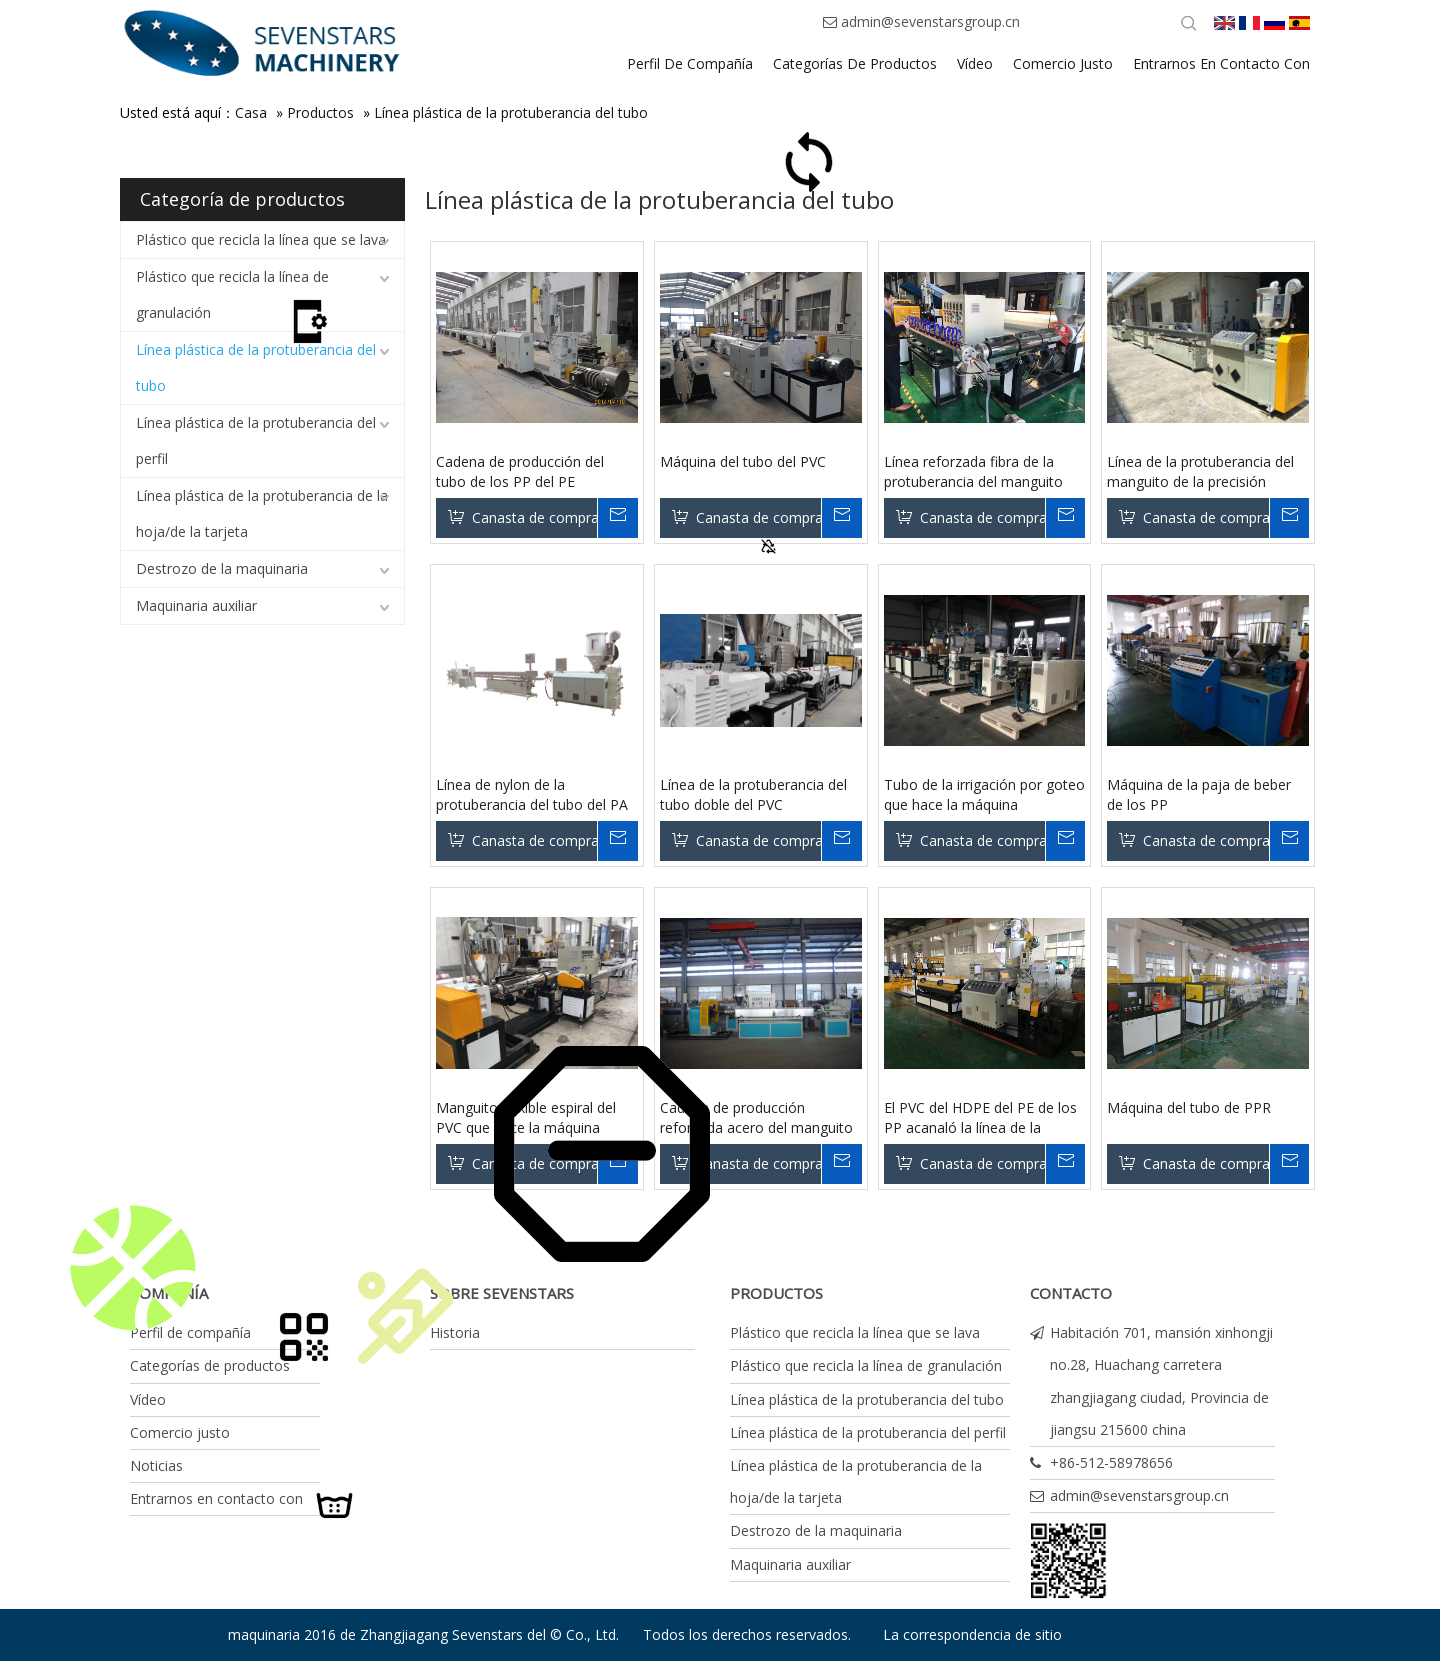  What do you see at coordinates (400, 1314) in the screenshot?
I see `access cricket sports scores or content` at bounding box center [400, 1314].